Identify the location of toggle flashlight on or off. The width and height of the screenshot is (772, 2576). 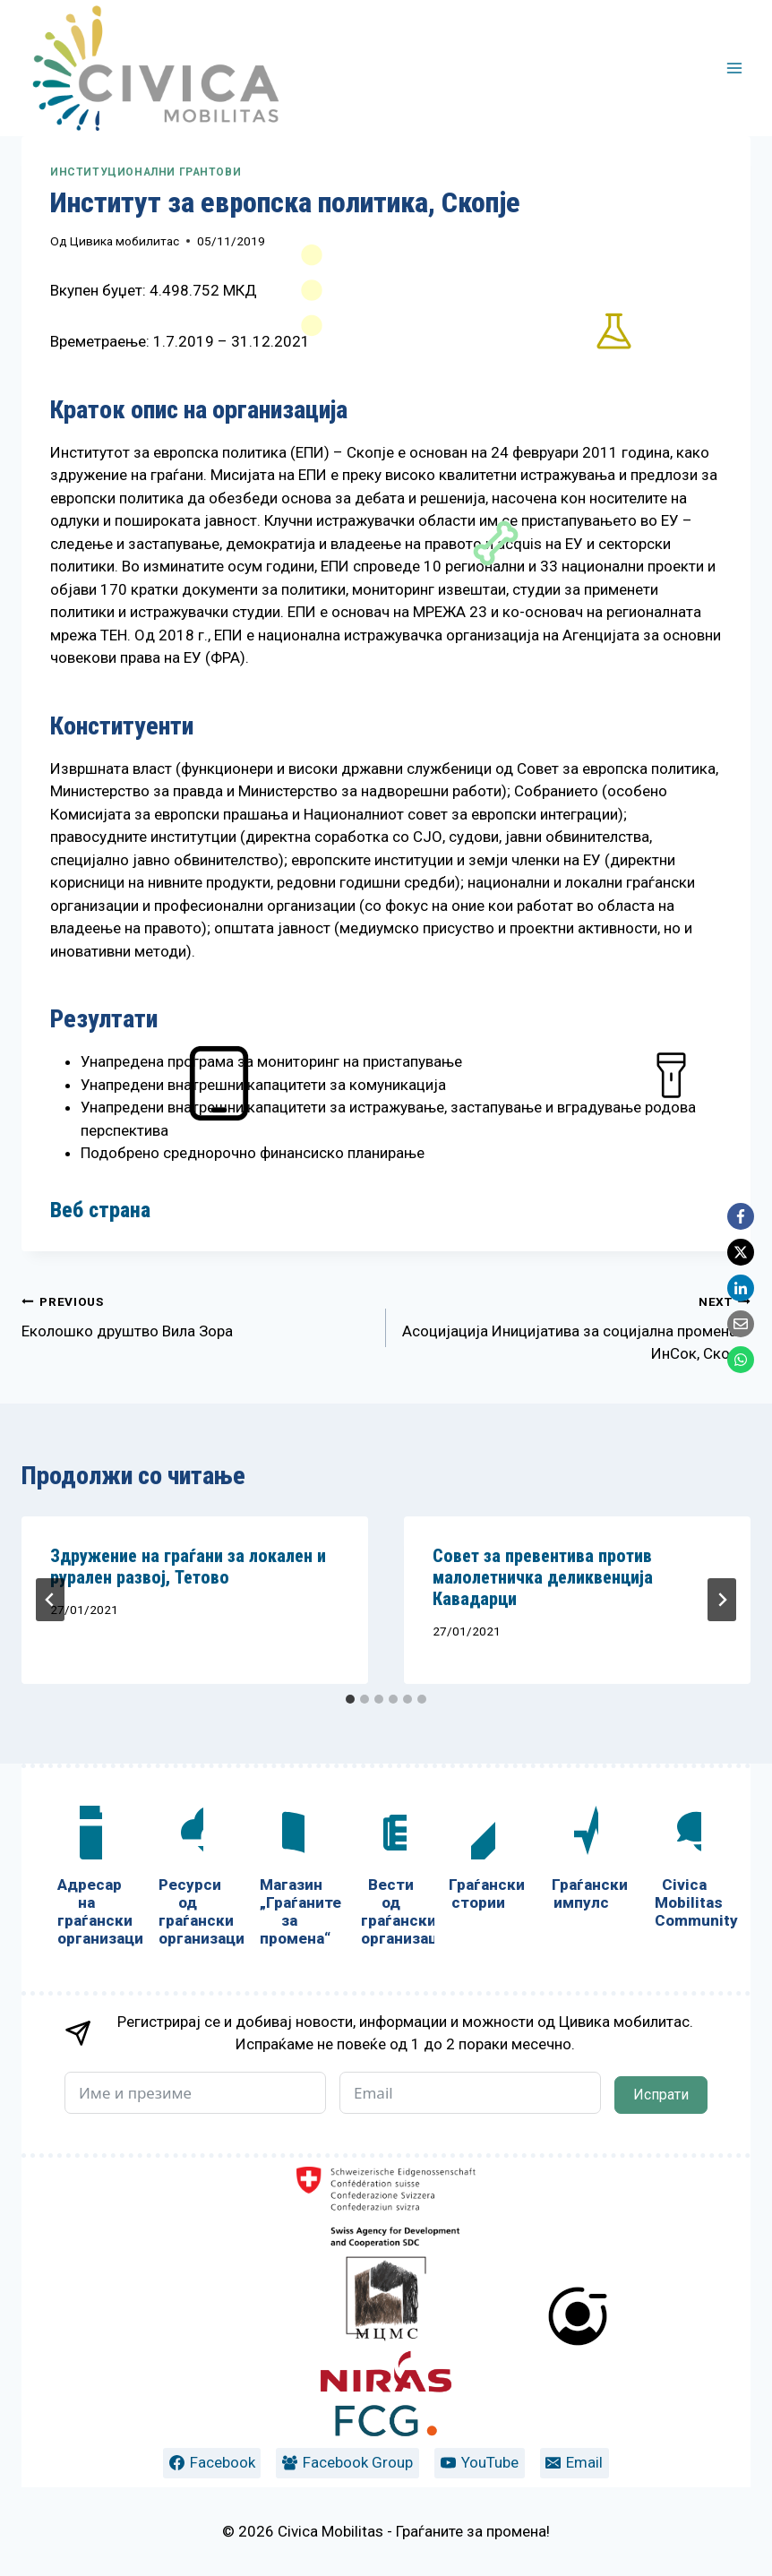
(671, 1075).